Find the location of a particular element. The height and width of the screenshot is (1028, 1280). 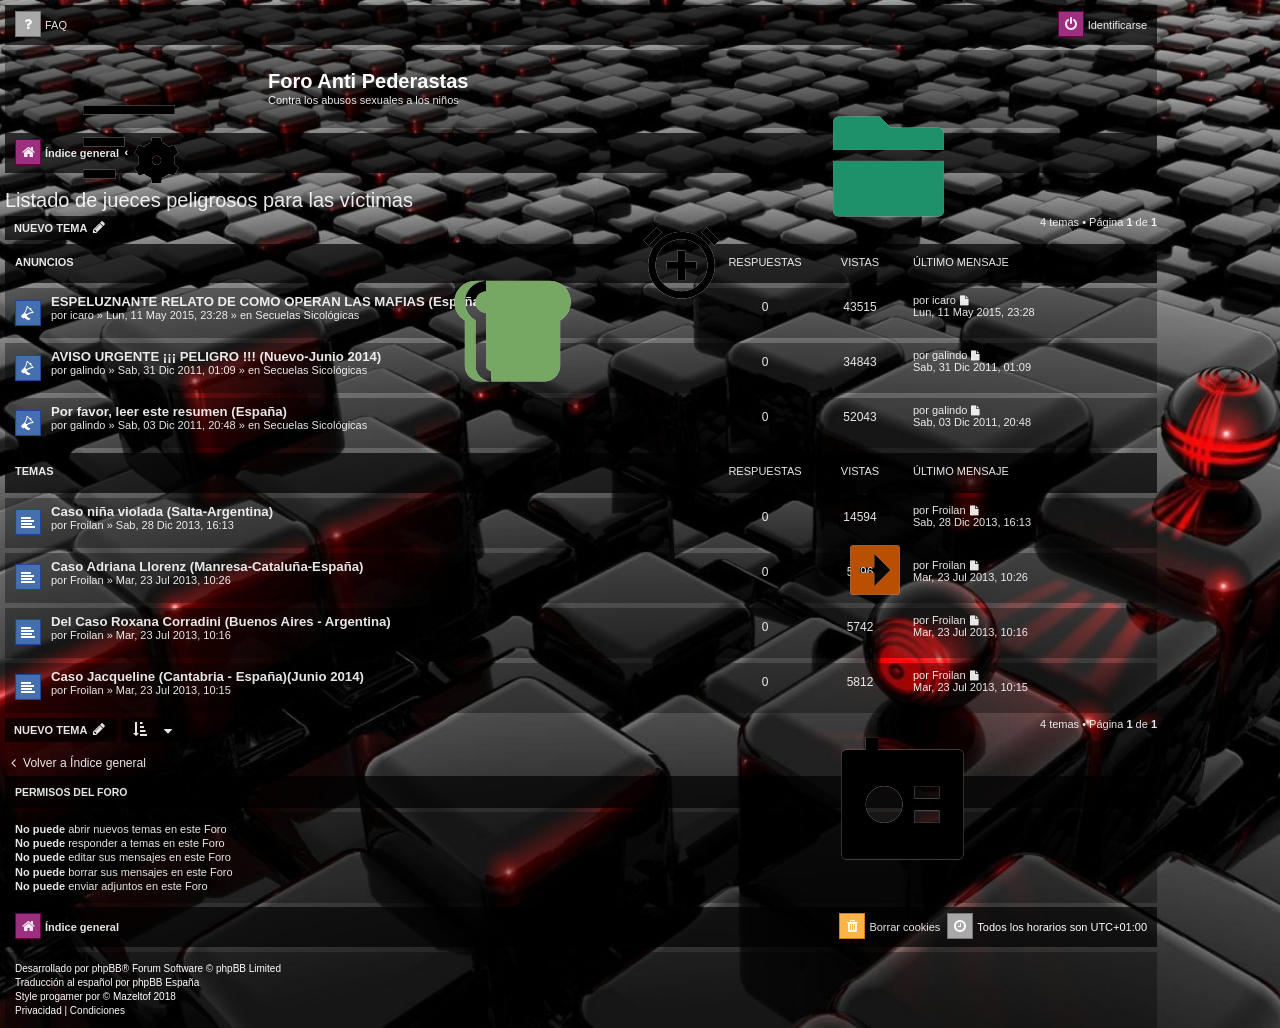

add a new alarm is located at coordinates (681, 261).